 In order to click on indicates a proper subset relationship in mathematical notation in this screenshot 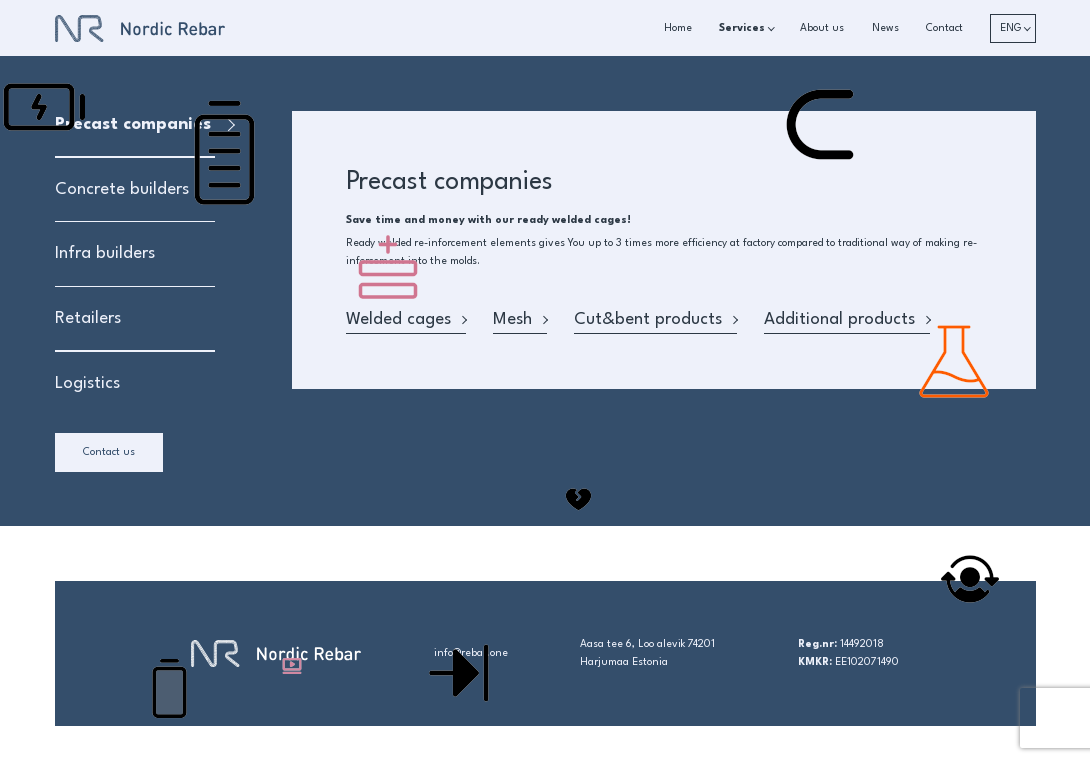, I will do `click(821, 124)`.